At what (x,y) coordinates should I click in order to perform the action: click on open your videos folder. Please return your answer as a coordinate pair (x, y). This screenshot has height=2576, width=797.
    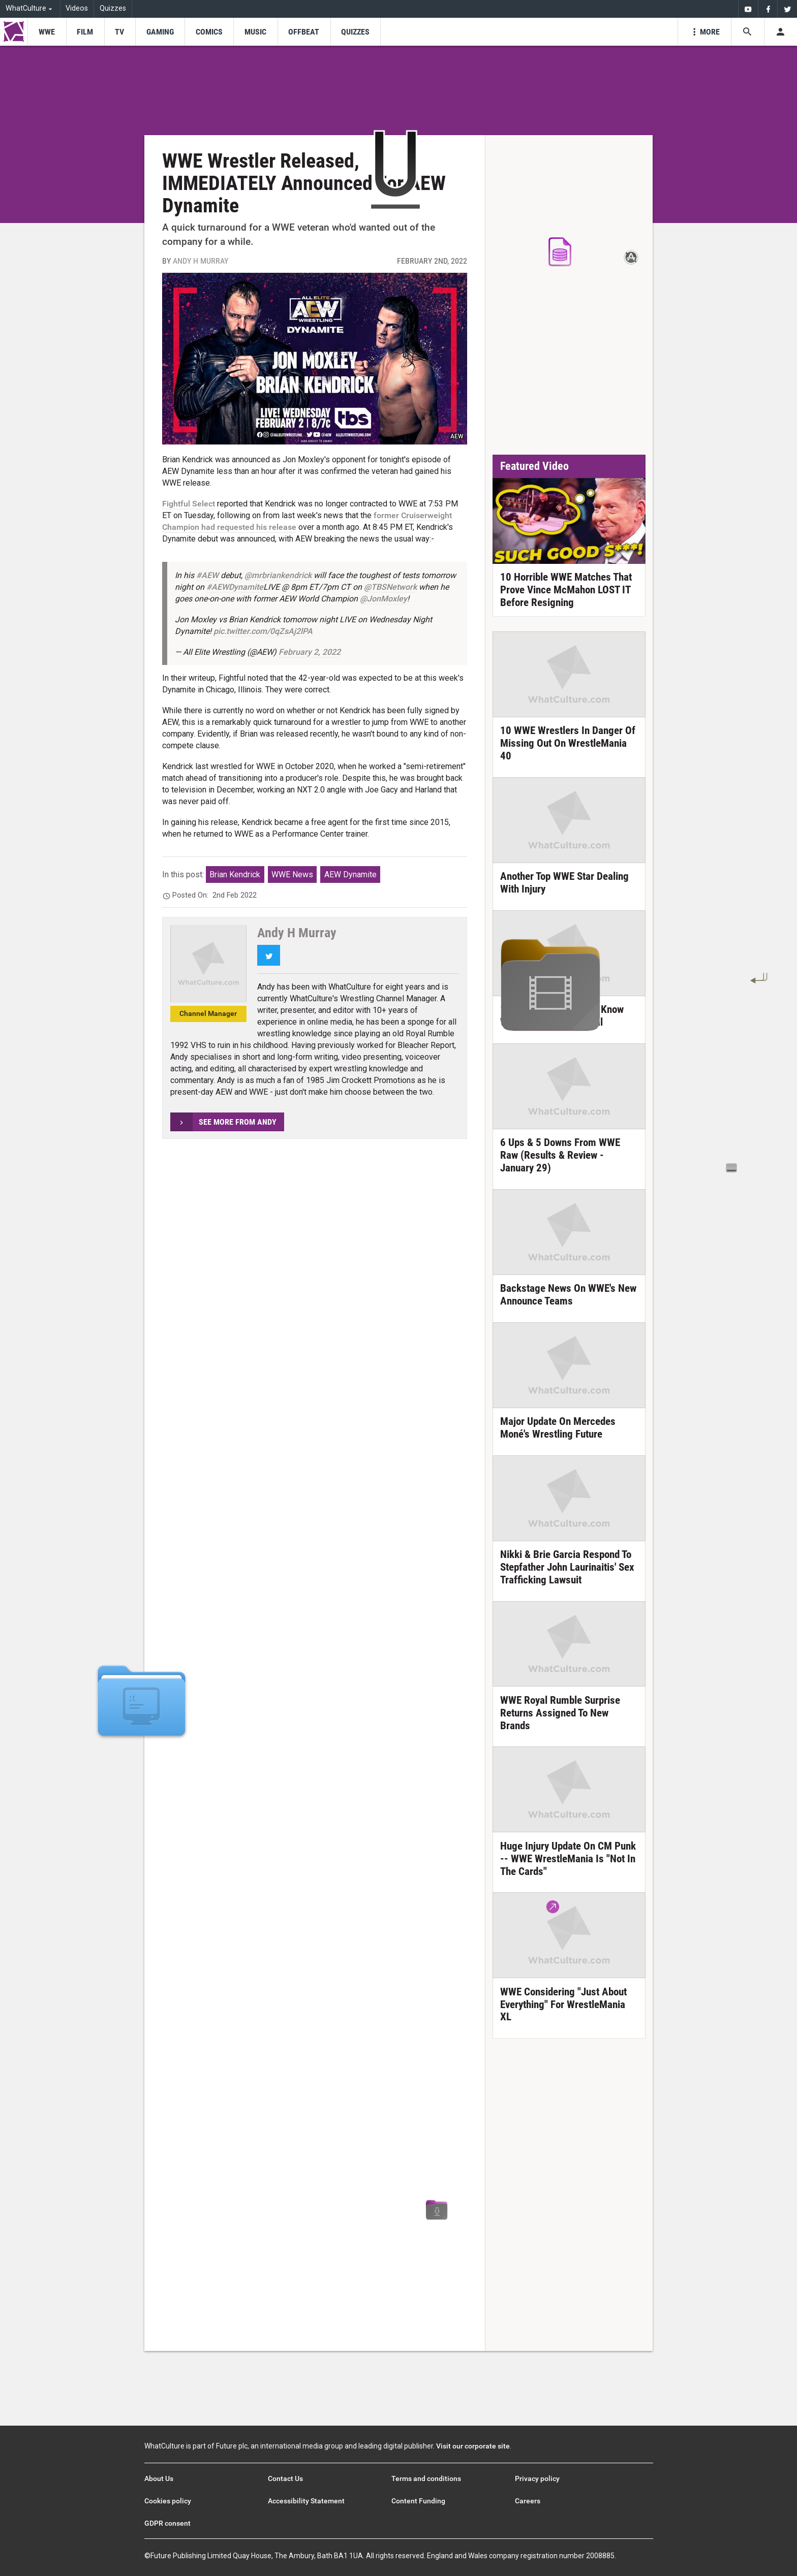
    Looking at the image, I should click on (550, 985).